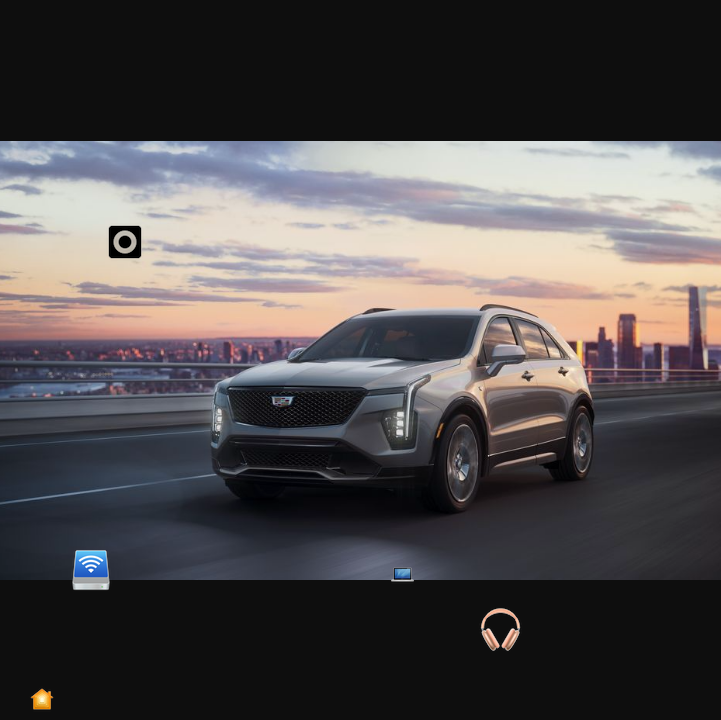 The height and width of the screenshot is (720, 721). What do you see at coordinates (125, 242) in the screenshot?
I see `iPod Shuffle device in sidebar` at bounding box center [125, 242].